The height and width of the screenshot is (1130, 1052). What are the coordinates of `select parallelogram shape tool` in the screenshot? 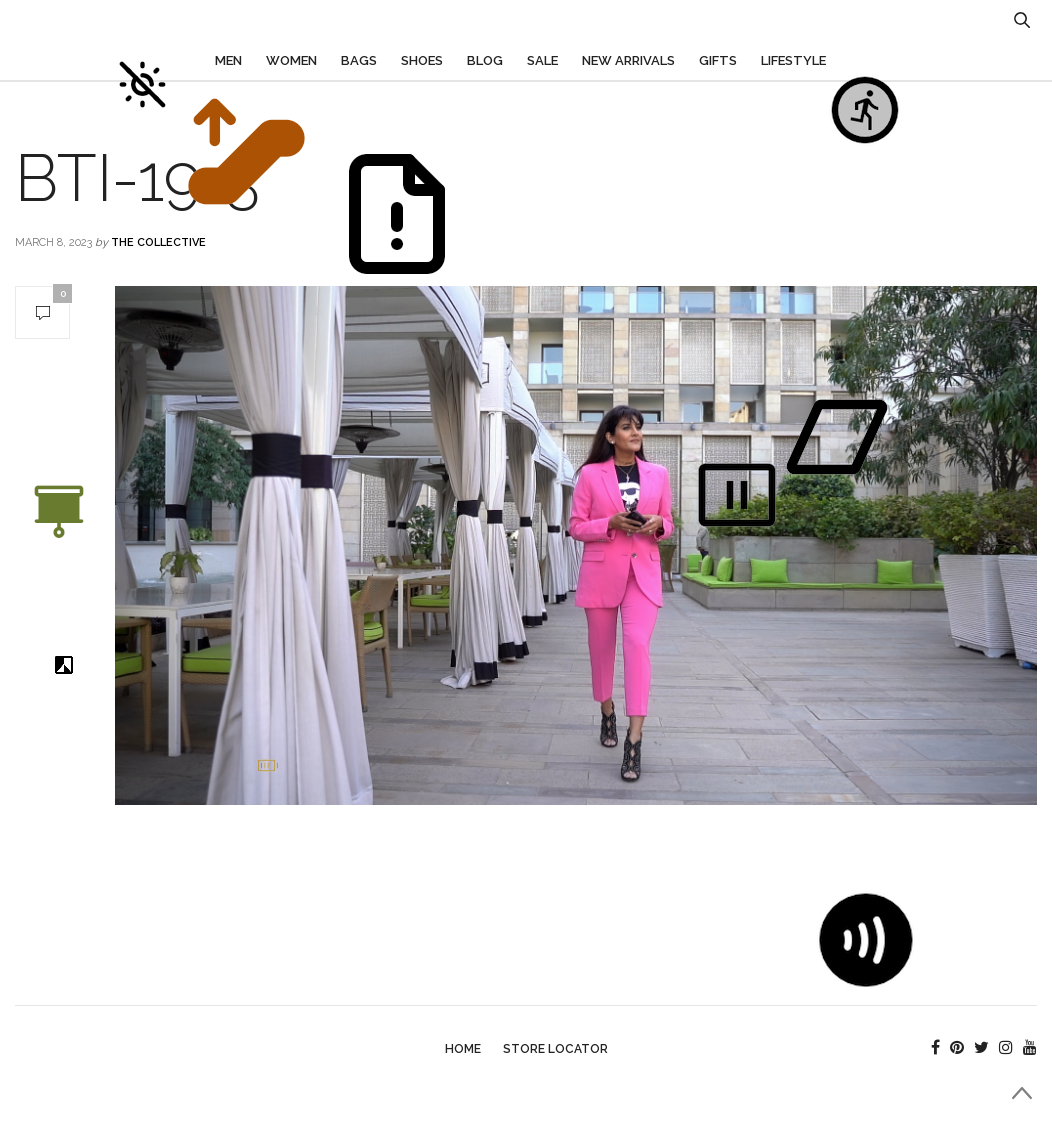 It's located at (837, 437).